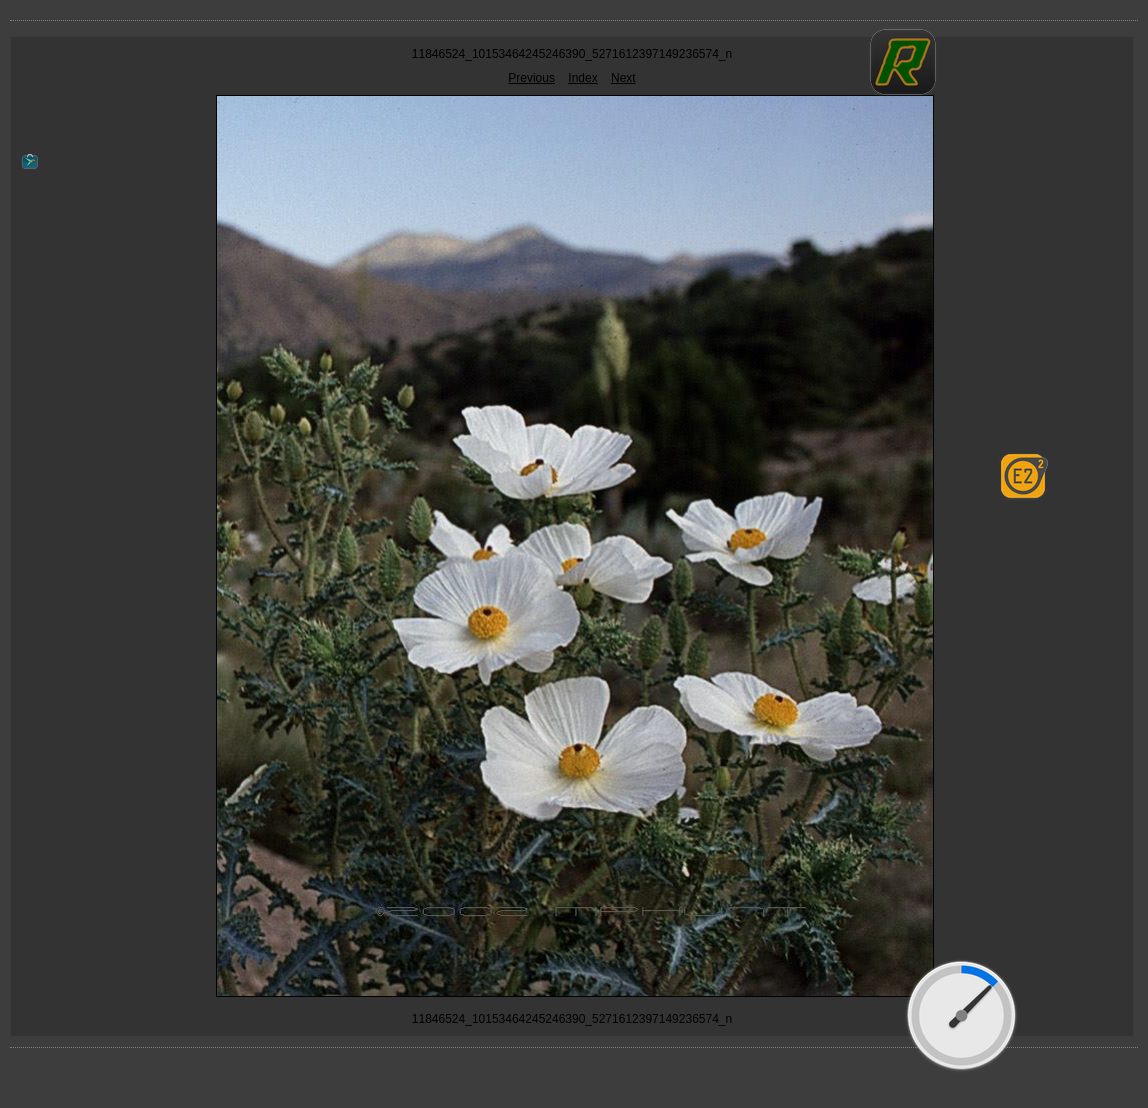 The image size is (1148, 1108). Describe the element at coordinates (961, 1015) in the screenshot. I see `open sysprof system profiler application` at that location.